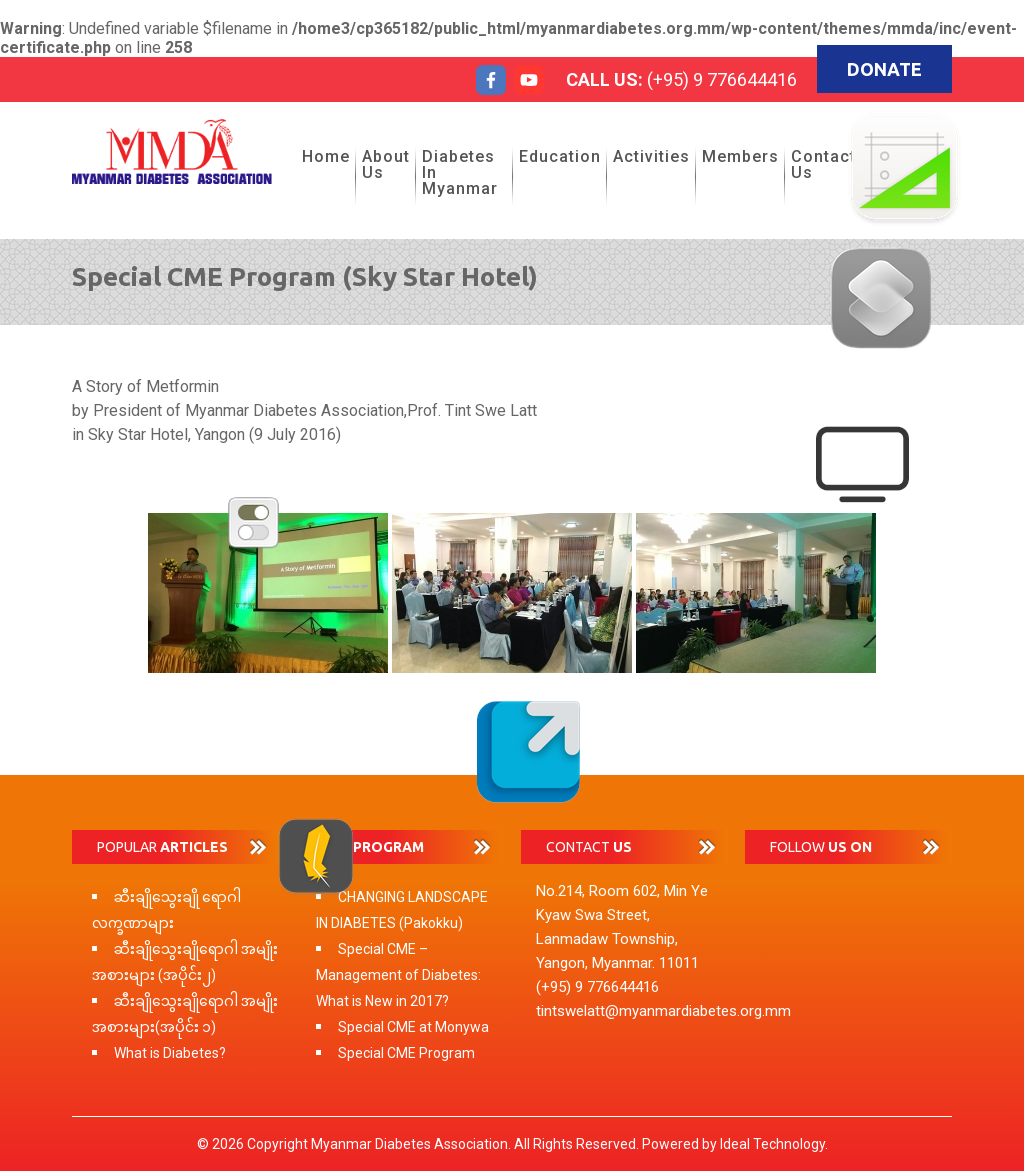 The width and height of the screenshot is (1024, 1171). Describe the element at coordinates (904, 166) in the screenshot. I see `open glade interface designer` at that location.